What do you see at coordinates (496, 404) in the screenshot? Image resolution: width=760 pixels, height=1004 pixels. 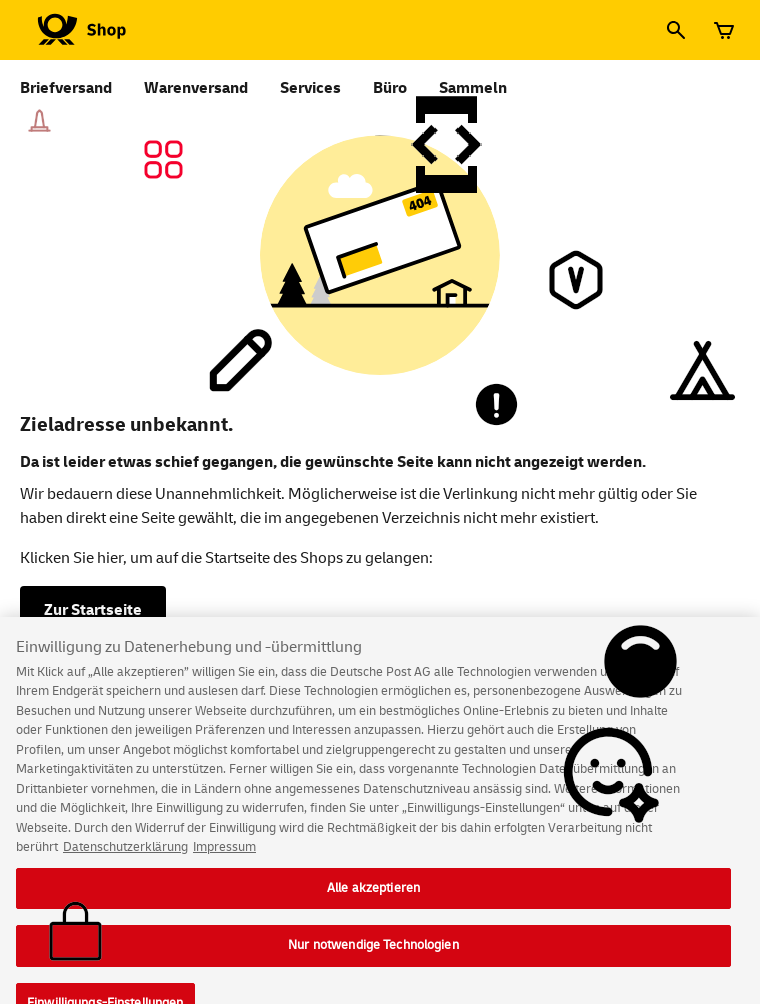 I see `indicates an error or problem has occurred` at bounding box center [496, 404].